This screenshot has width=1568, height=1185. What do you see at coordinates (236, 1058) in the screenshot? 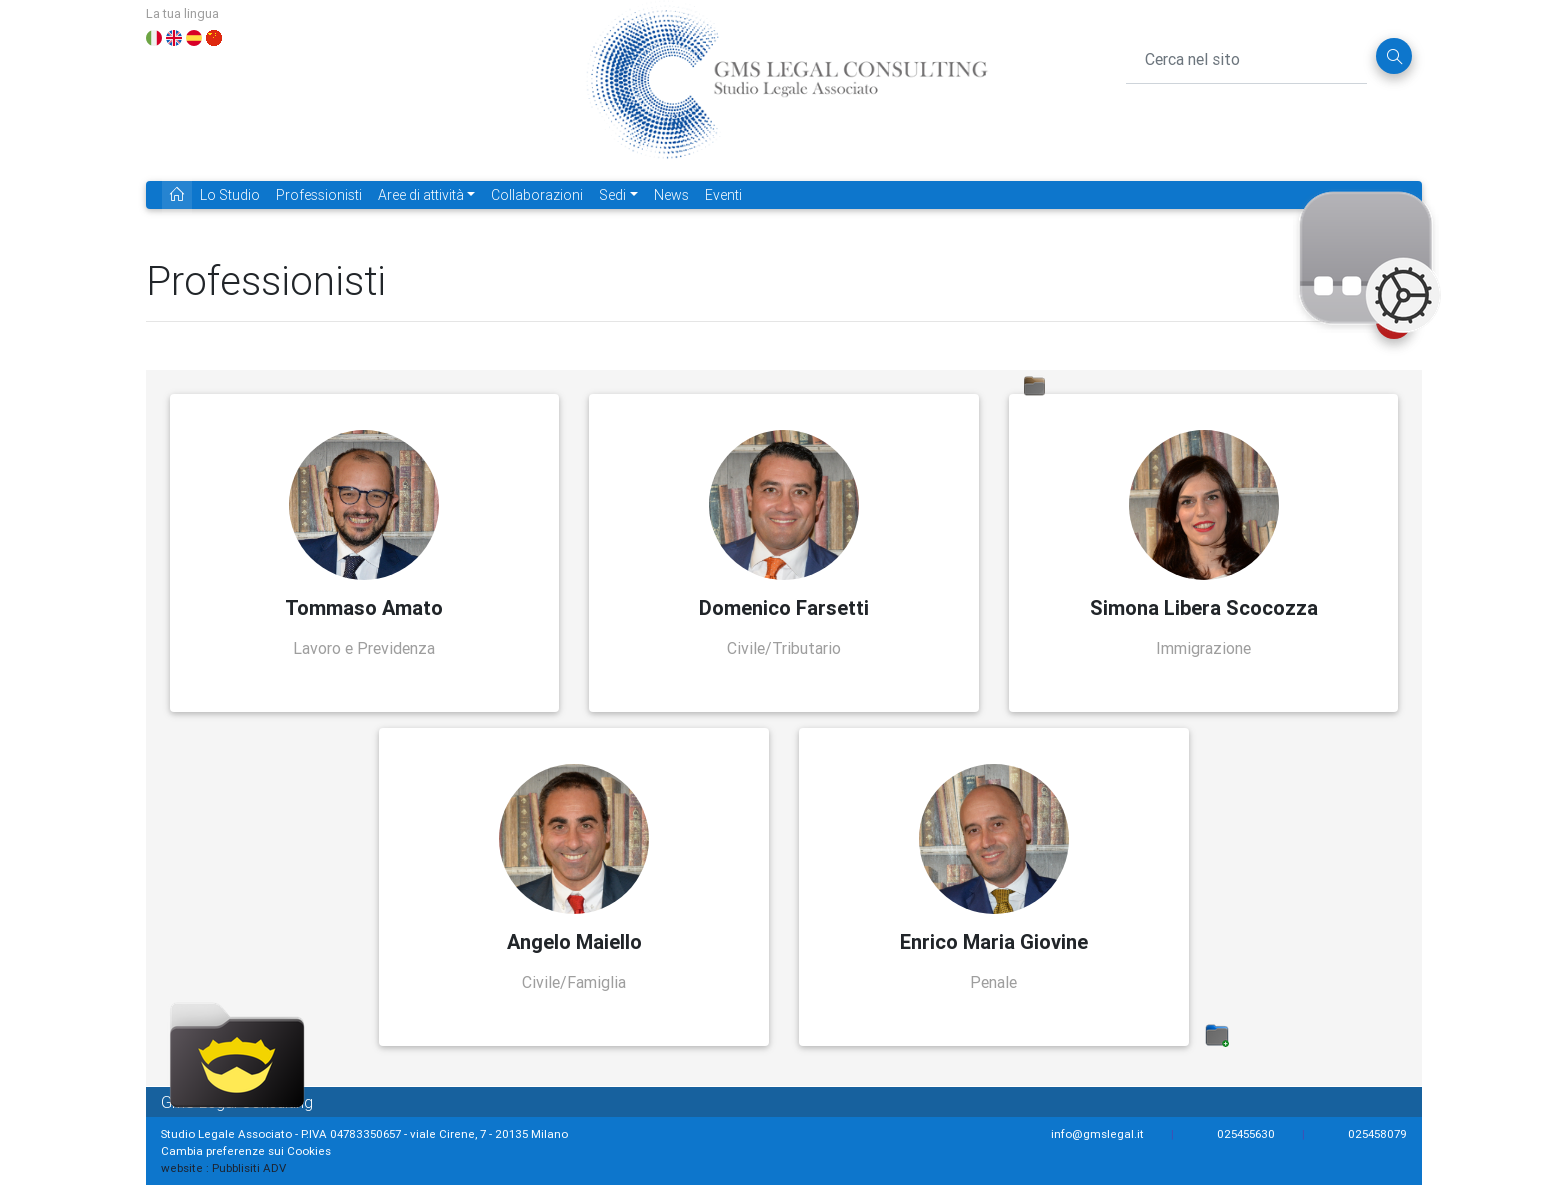
I see `folder containing nim programming language projects` at bounding box center [236, 1058].